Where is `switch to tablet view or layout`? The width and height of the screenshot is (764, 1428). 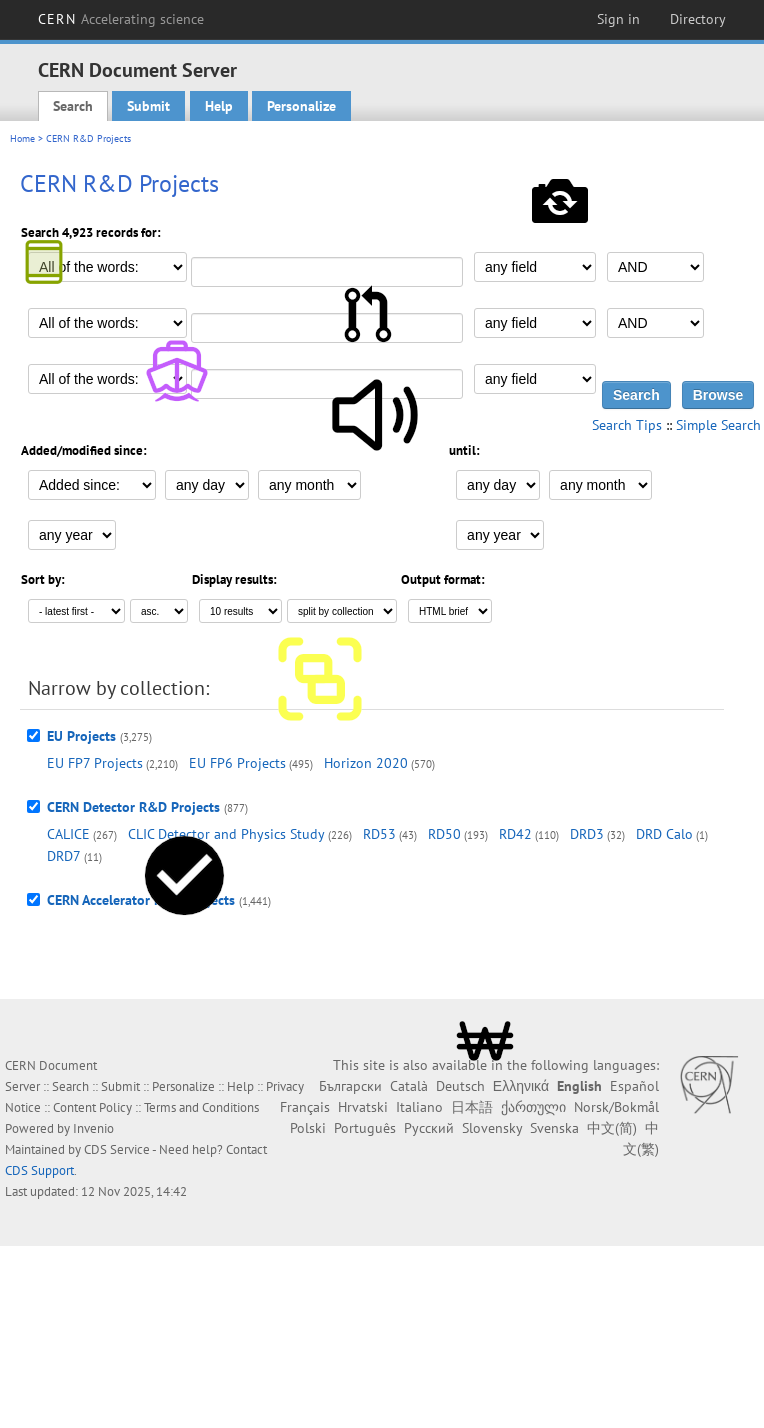 switch to tablet view or layout is located at coordinates (44, 262).